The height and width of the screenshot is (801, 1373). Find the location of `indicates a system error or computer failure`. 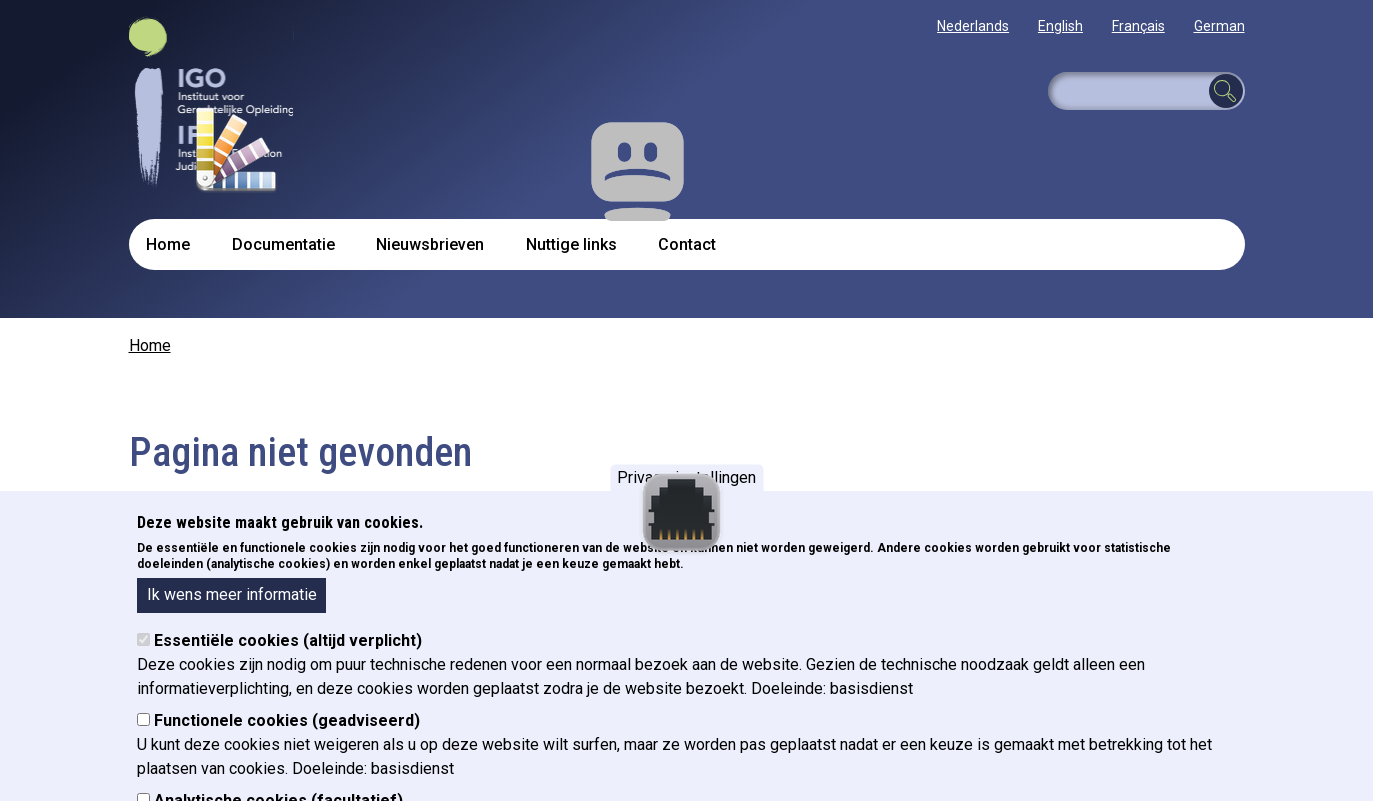

indicates a system error or computer failure is located at coordinates (637, 168).